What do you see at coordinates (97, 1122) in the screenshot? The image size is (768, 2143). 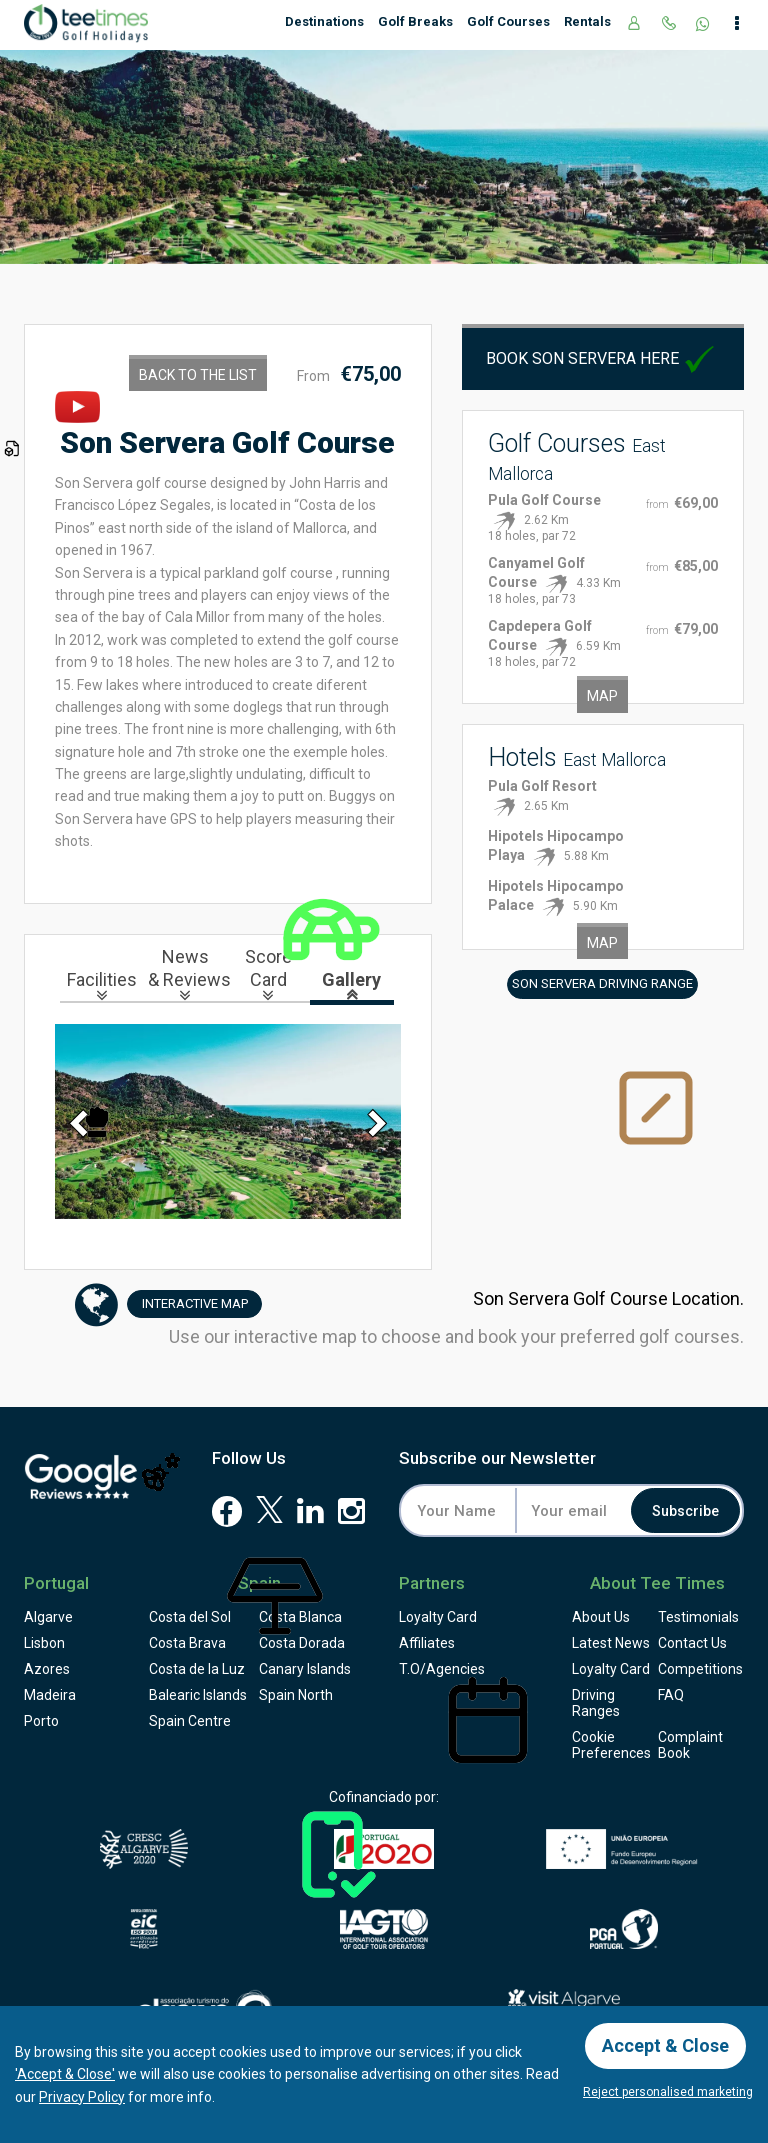 I see `rock gesture for rock-paper-scissors game` at bounding box center [97, 1122].